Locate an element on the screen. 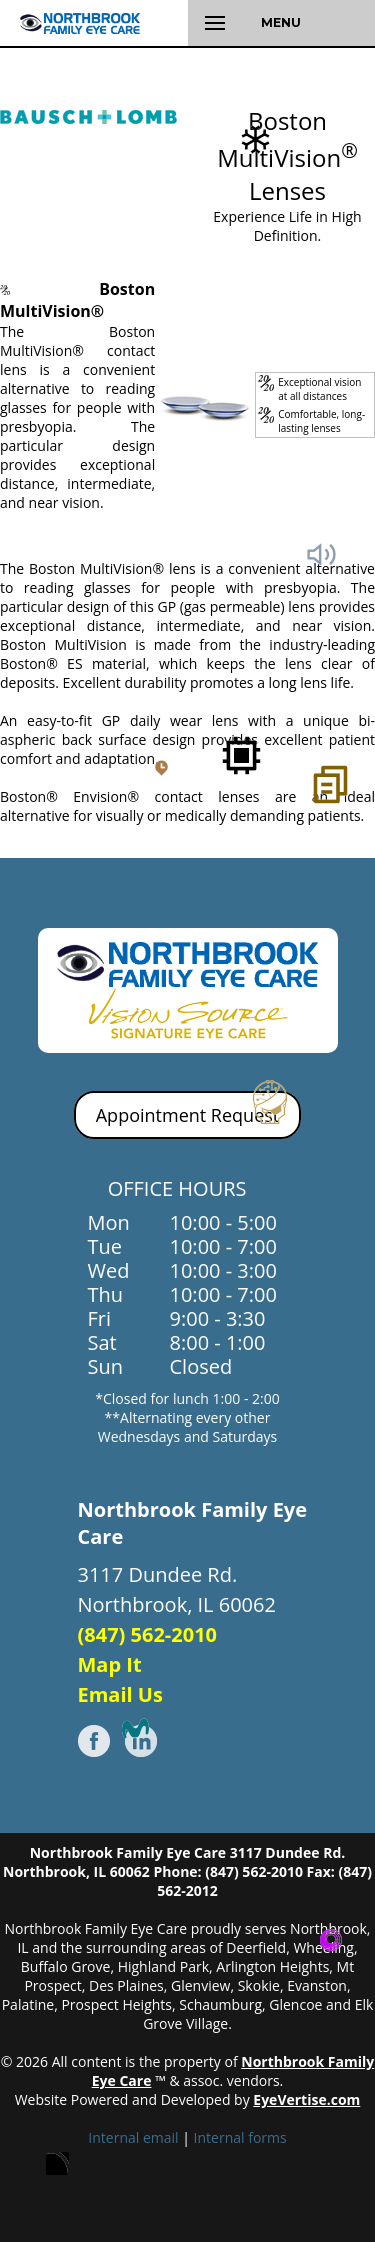  open zerodha trading app is located at coordinates (57, 2163).